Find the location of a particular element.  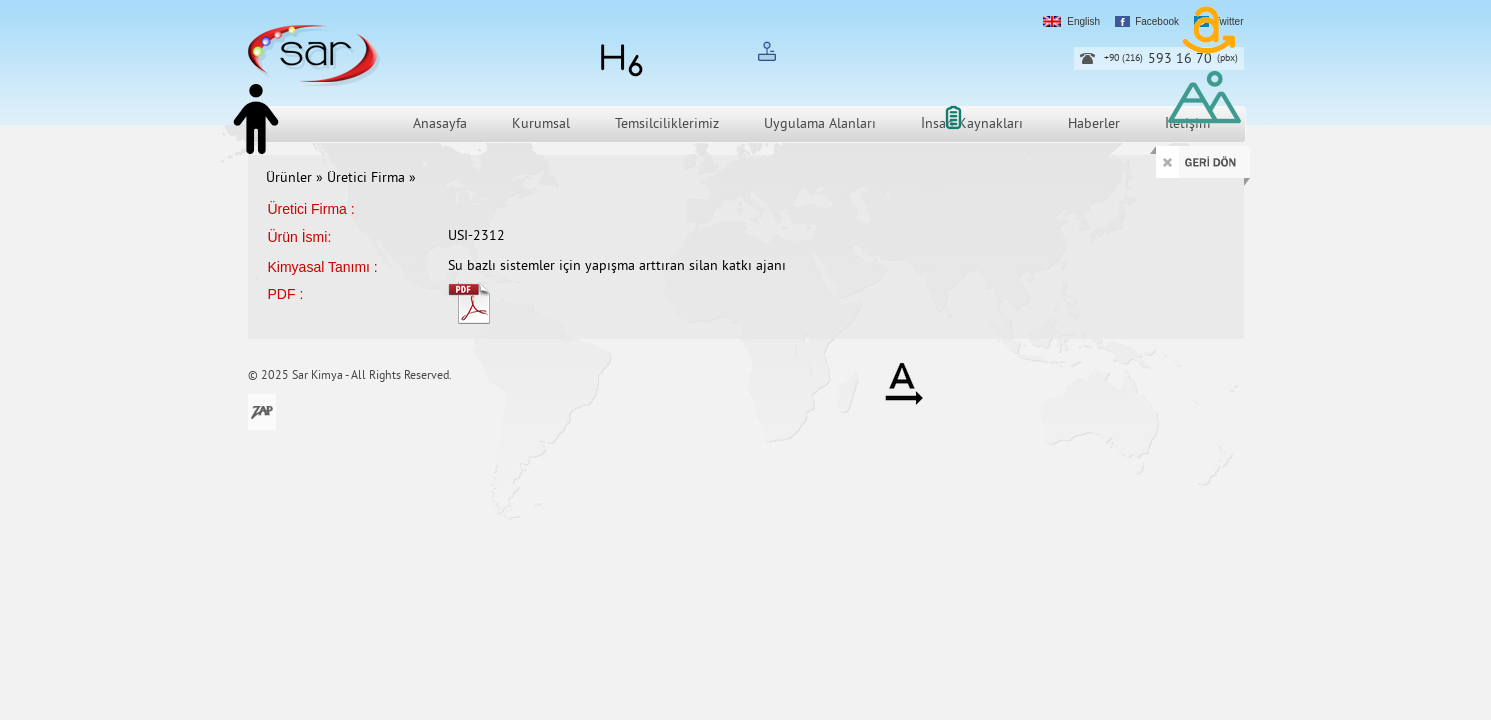

set text to horizontal orientation is located at coordinates (902, 384).